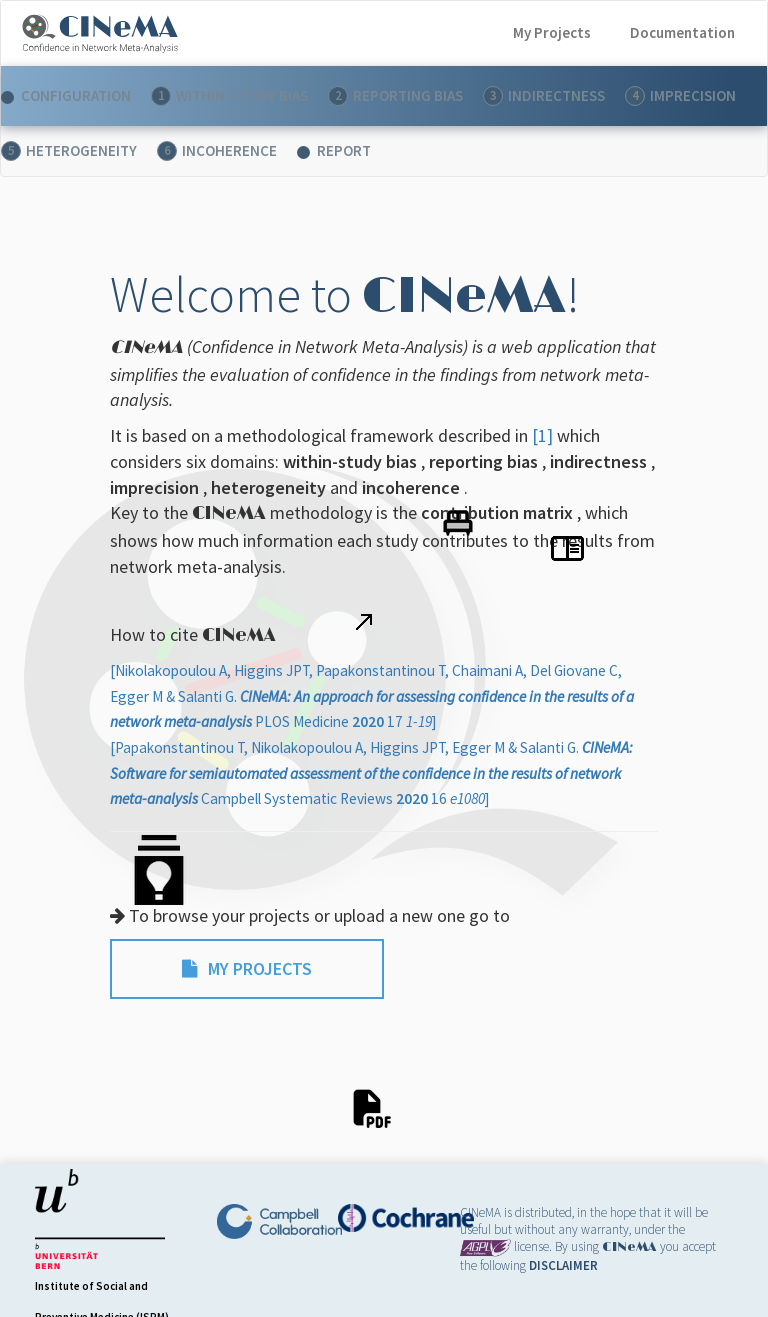  What do you see at coordinates (159, 870) in the screenshot?
I see `run batch predictions or bulk AI processing` at bounding box center [159, 870].